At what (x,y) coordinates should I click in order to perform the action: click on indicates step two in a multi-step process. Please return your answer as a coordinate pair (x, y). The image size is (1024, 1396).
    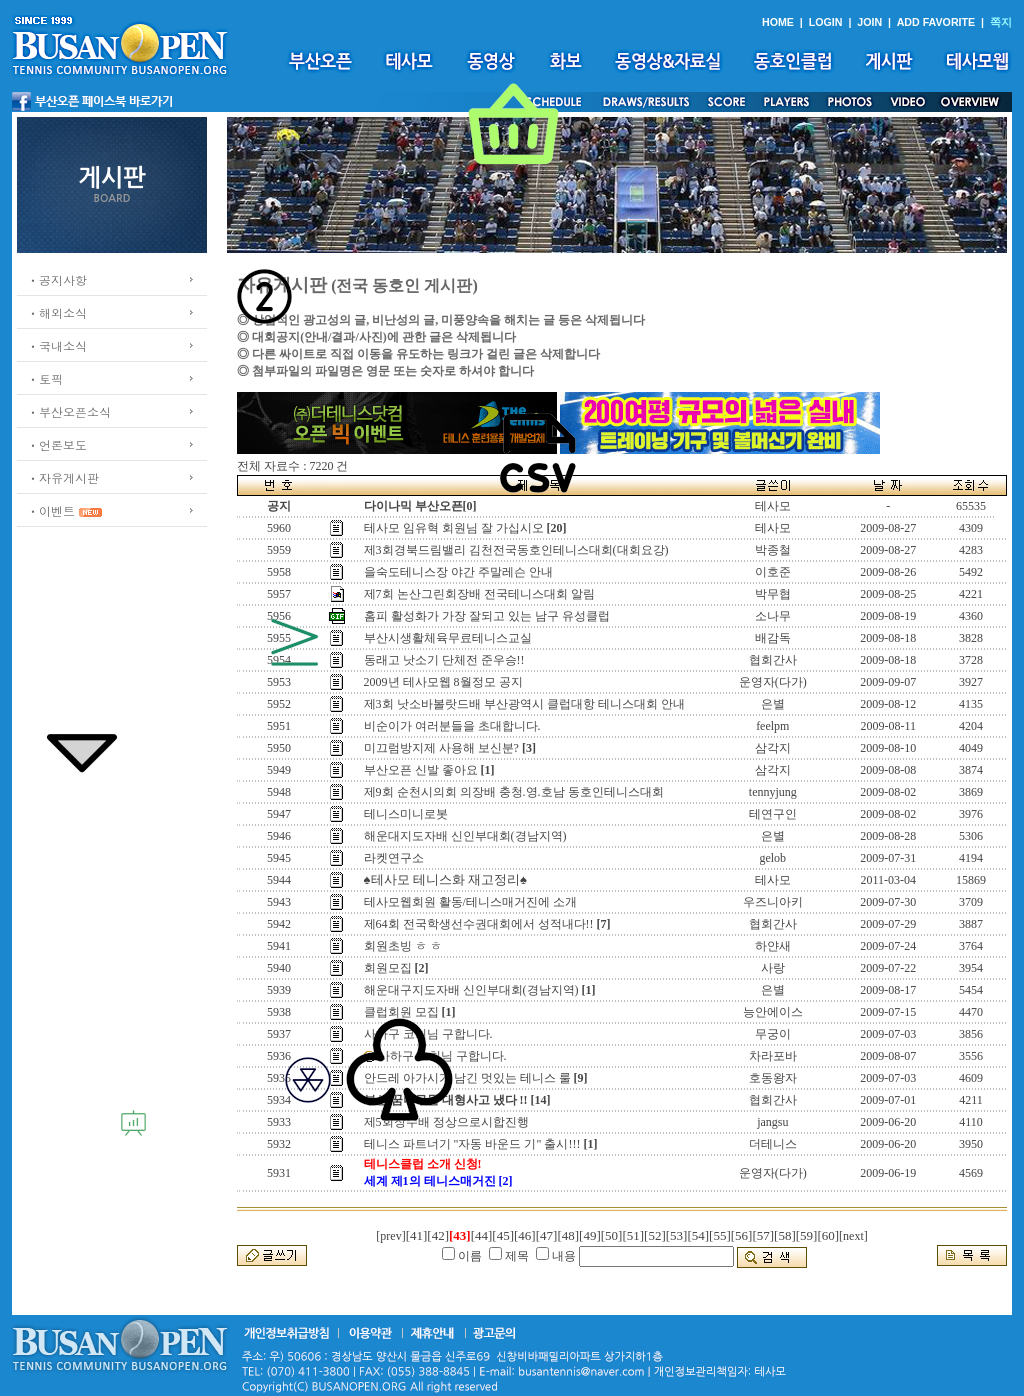
    Looking at the image, I should click on (264, 296).